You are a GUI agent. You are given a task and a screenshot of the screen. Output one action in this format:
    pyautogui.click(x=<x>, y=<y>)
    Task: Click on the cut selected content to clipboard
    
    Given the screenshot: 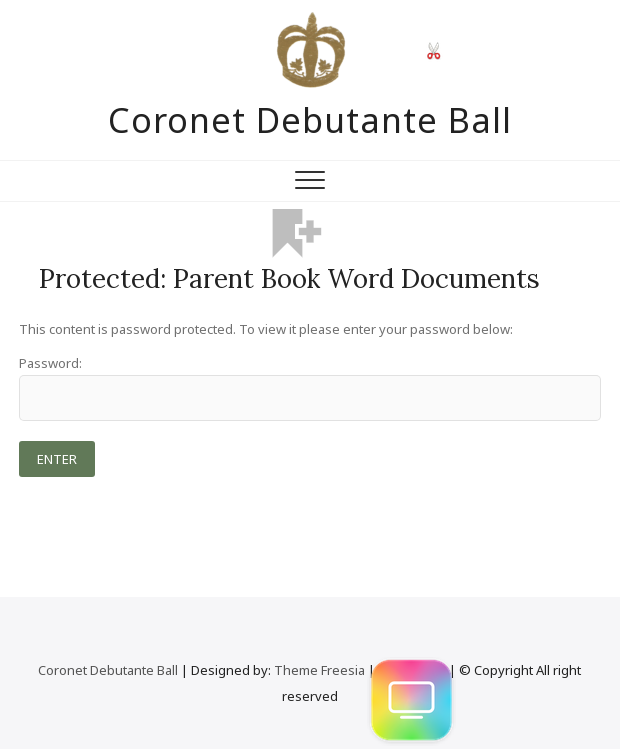 What is the action you would take?
    pyautogui.click(x=433, y=50)
    